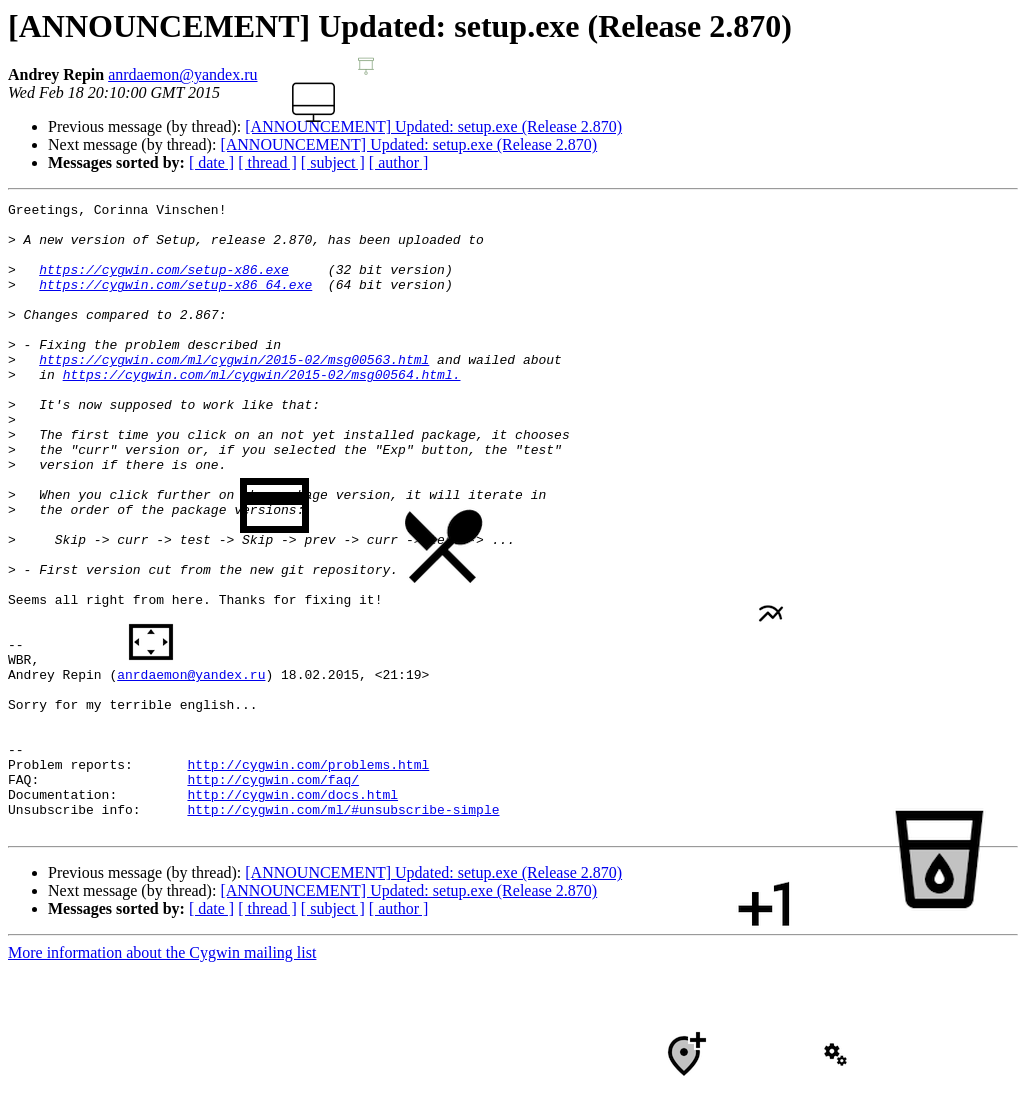 This screenshot has width=1026, height=1096. Describe the element at coordinates (442, 545) in the screenshot. I see `view restaurant or dining options` at that location.